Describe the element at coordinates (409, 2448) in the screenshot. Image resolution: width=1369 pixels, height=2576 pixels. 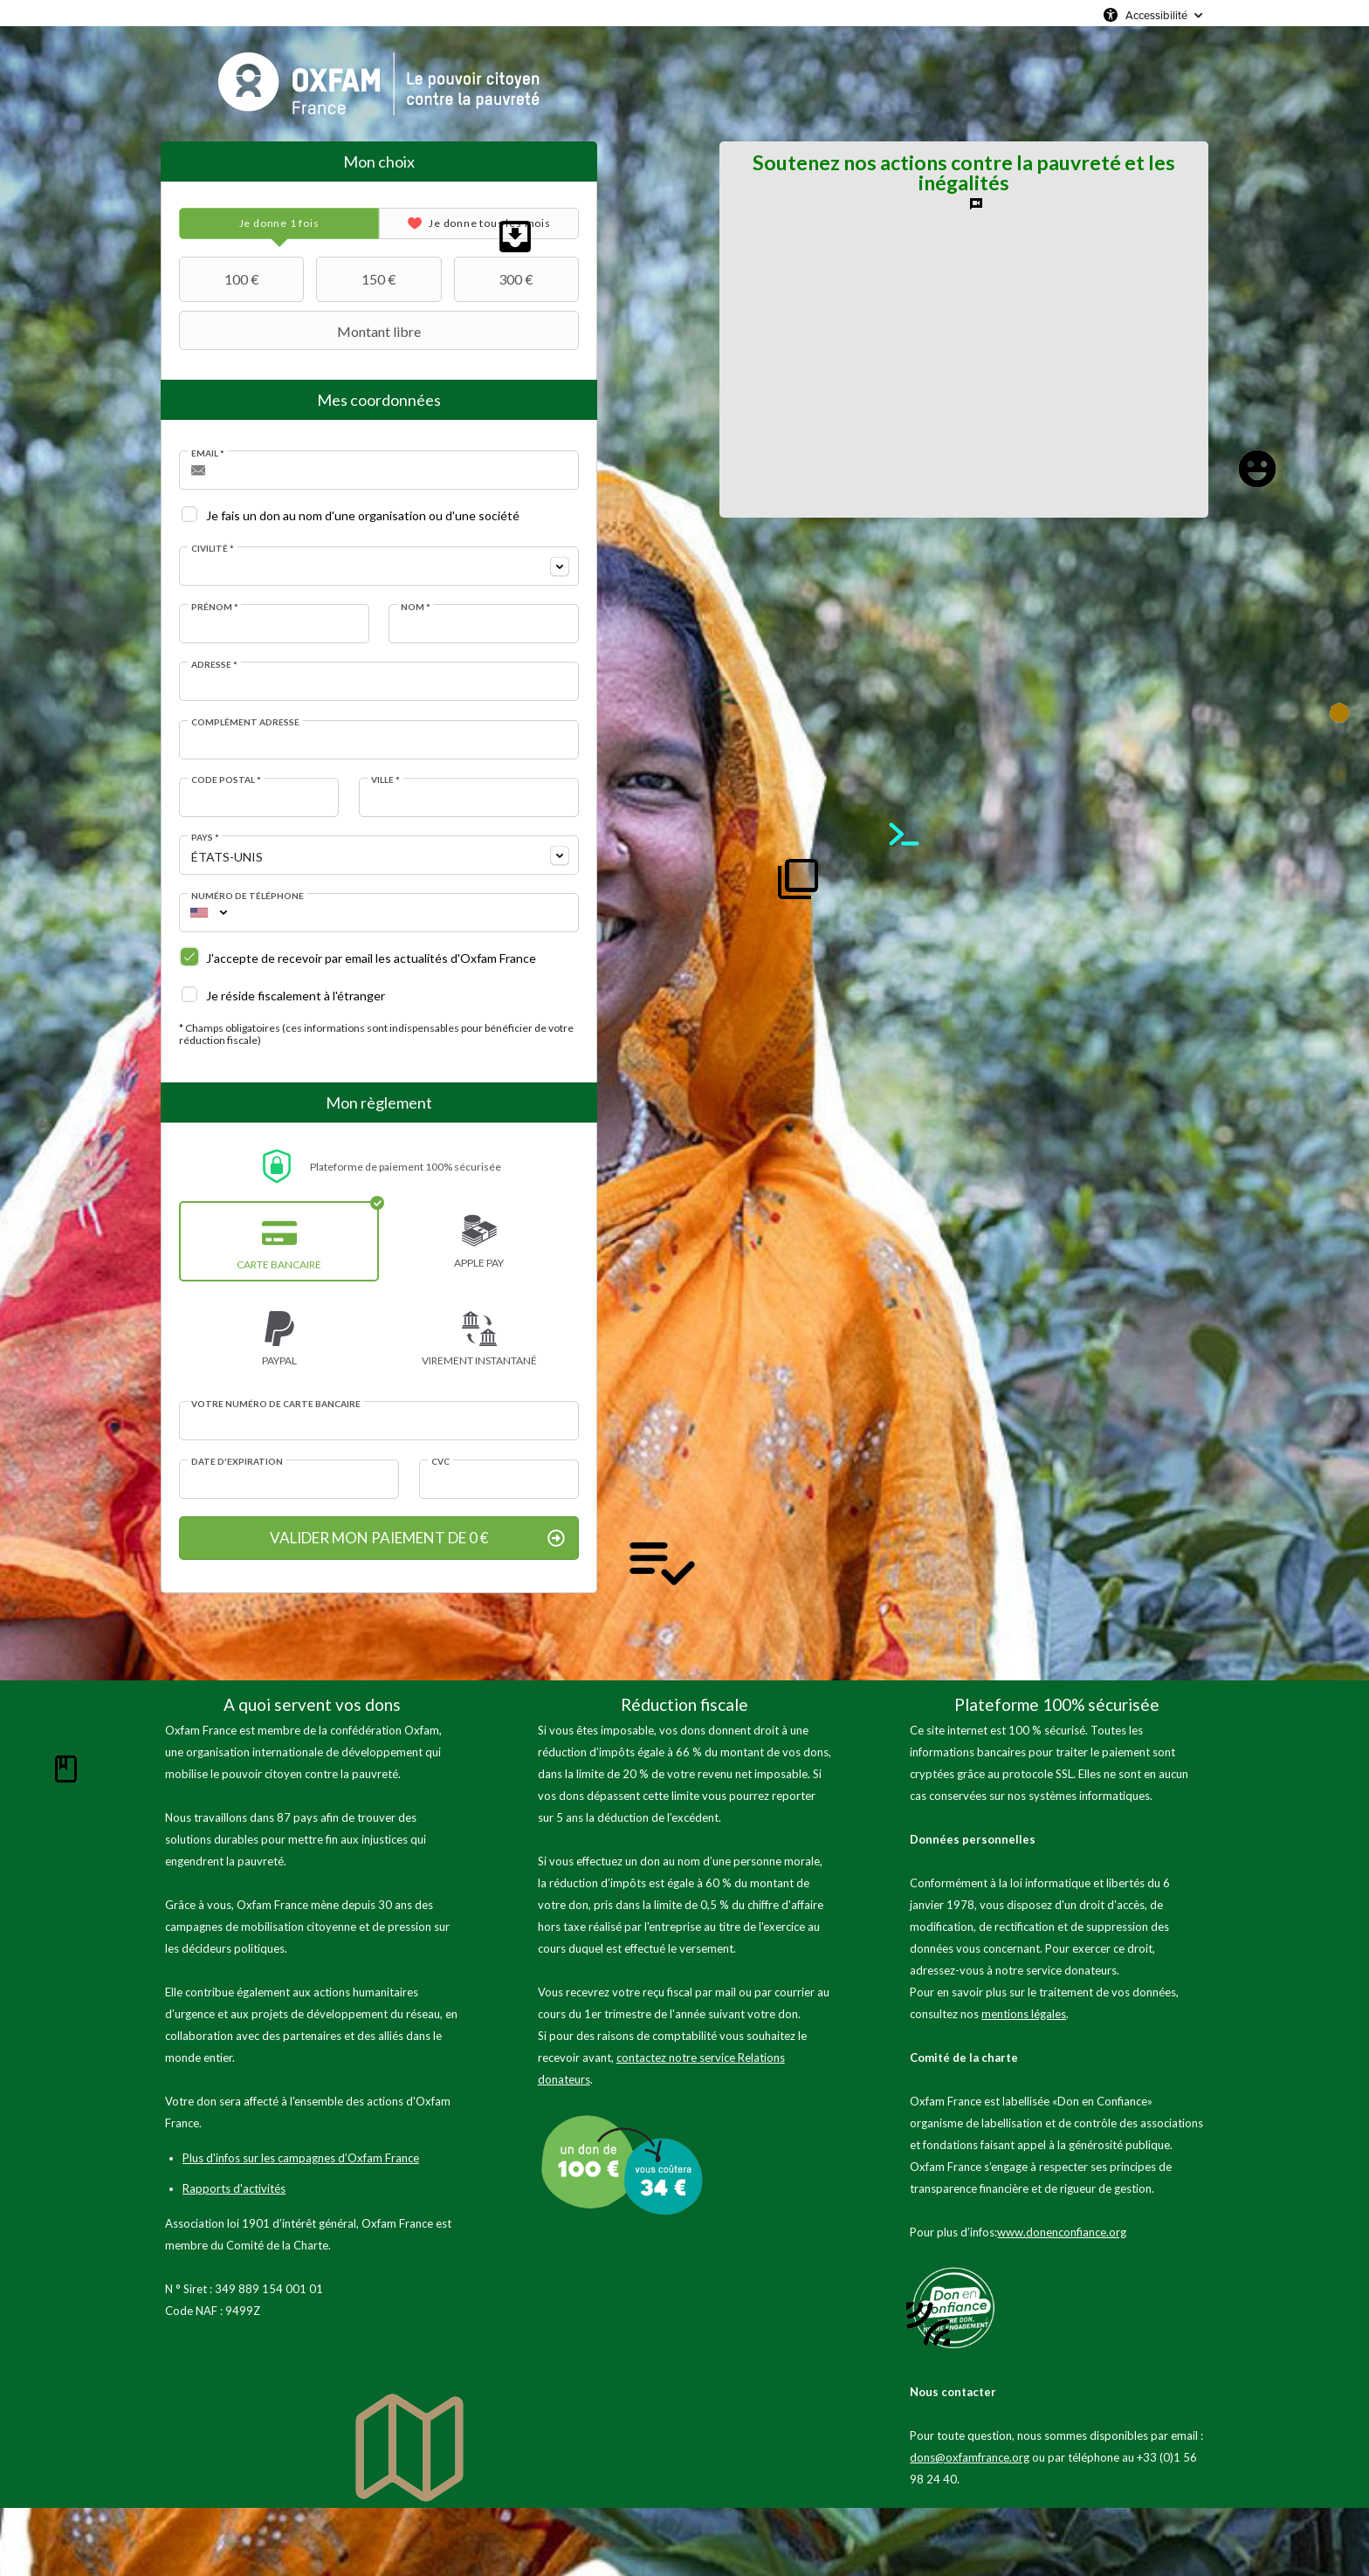
I see `view map` at that location.